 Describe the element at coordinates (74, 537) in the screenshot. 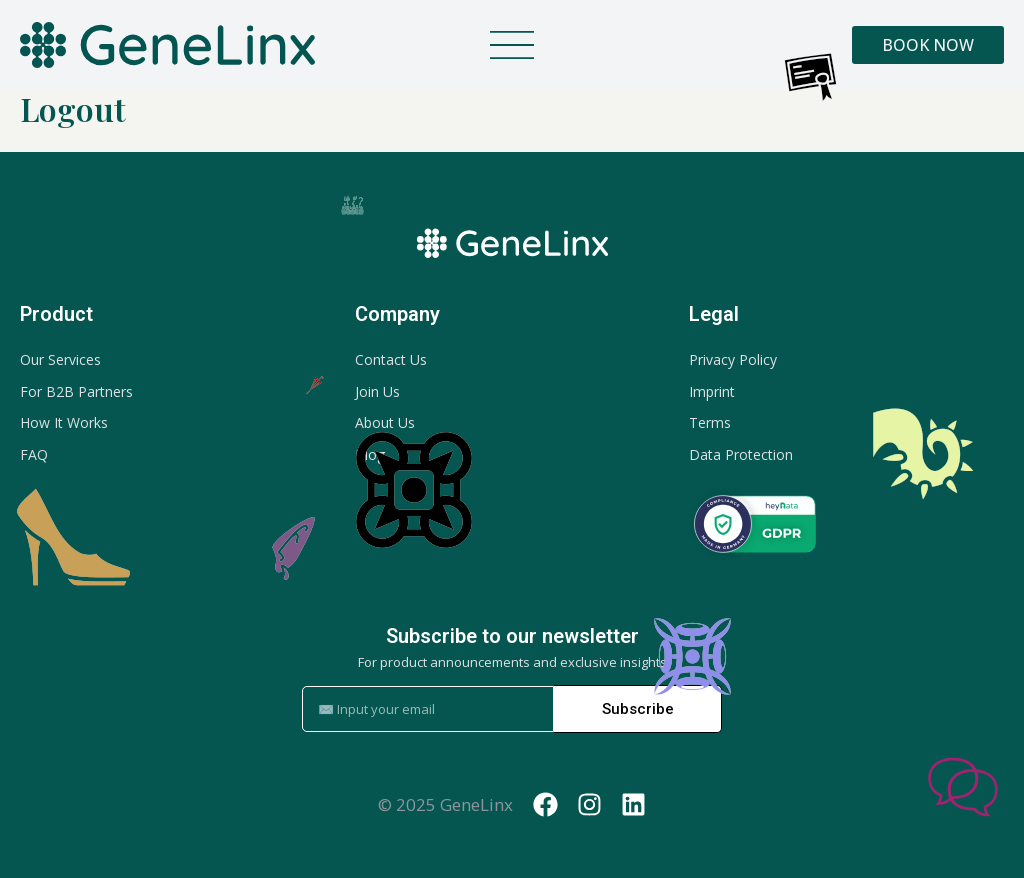

I see `browse women's footwear category` at that location.